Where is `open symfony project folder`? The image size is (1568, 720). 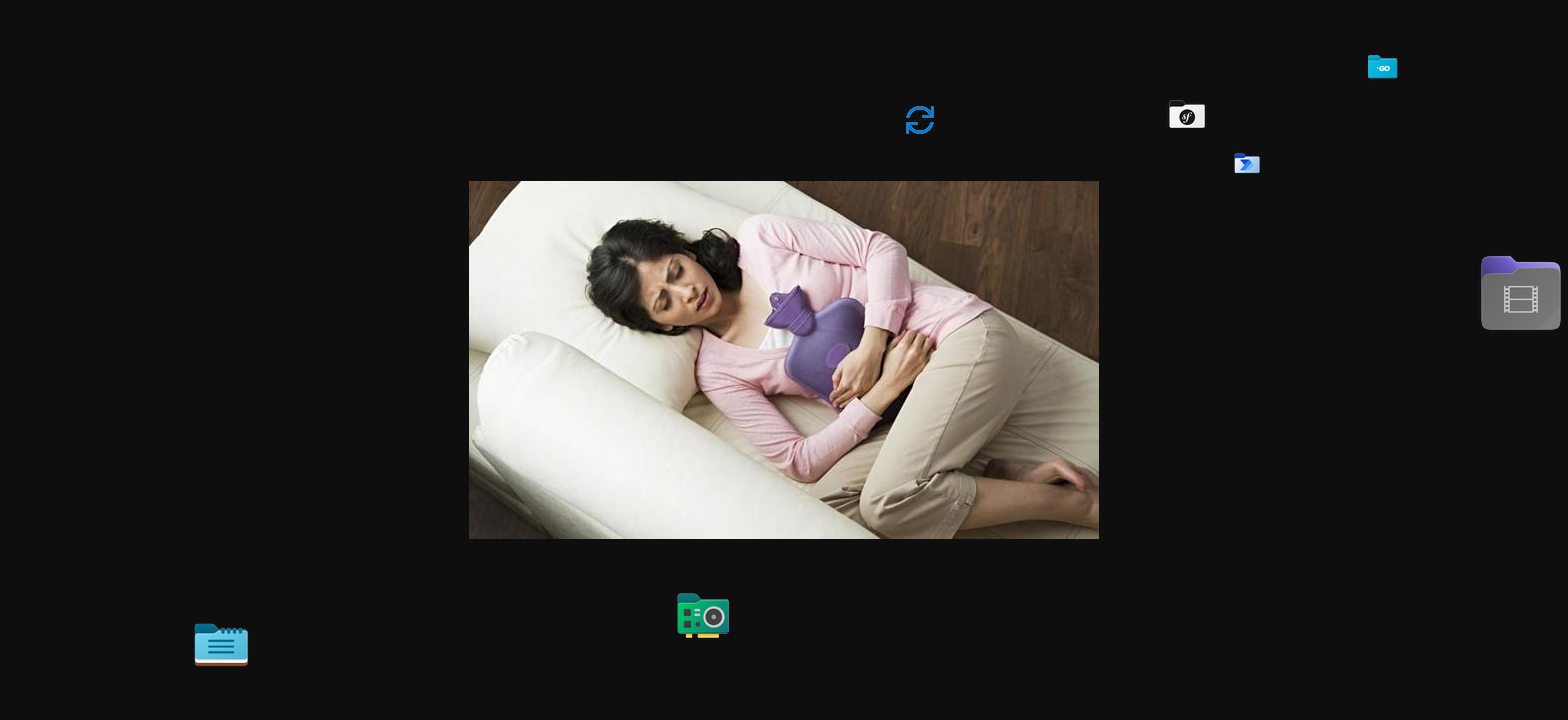 open symfony project folder is located at coordinates (1187, 115).